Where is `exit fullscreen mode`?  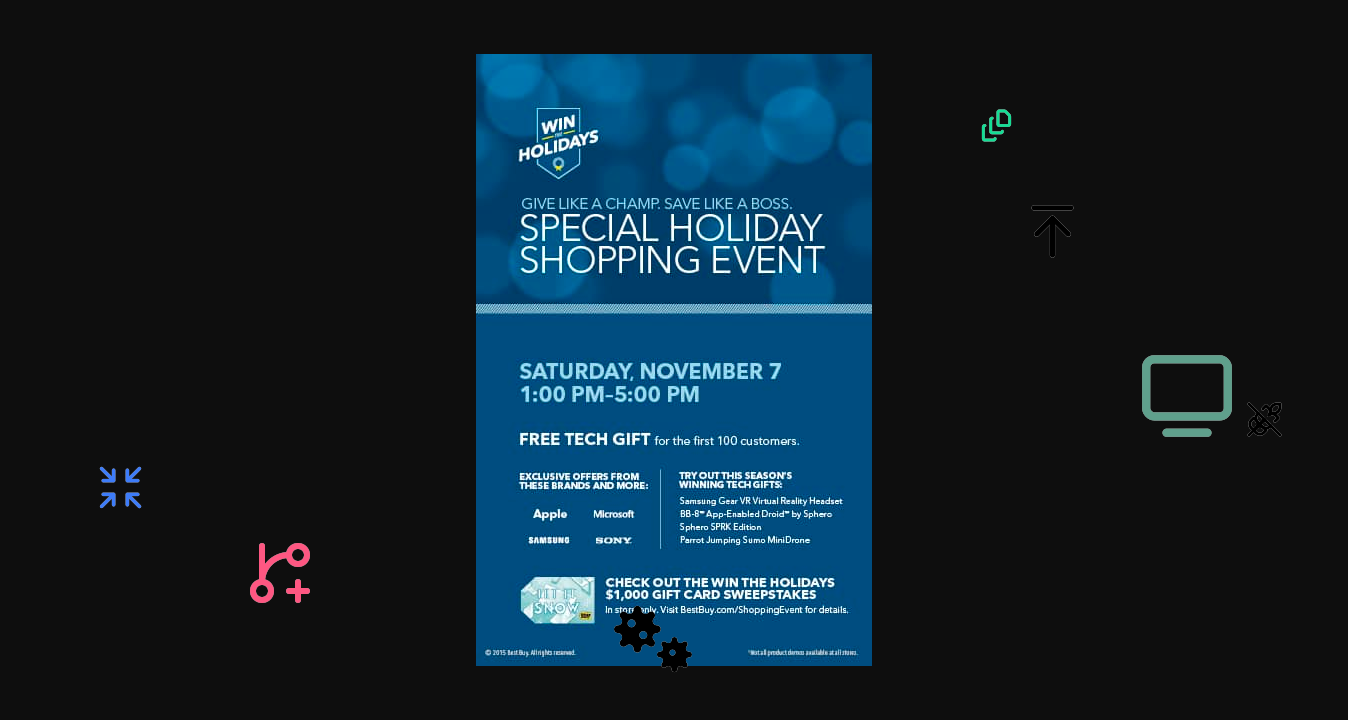
exit fullscreen mode is located at coordinates (120, 487).